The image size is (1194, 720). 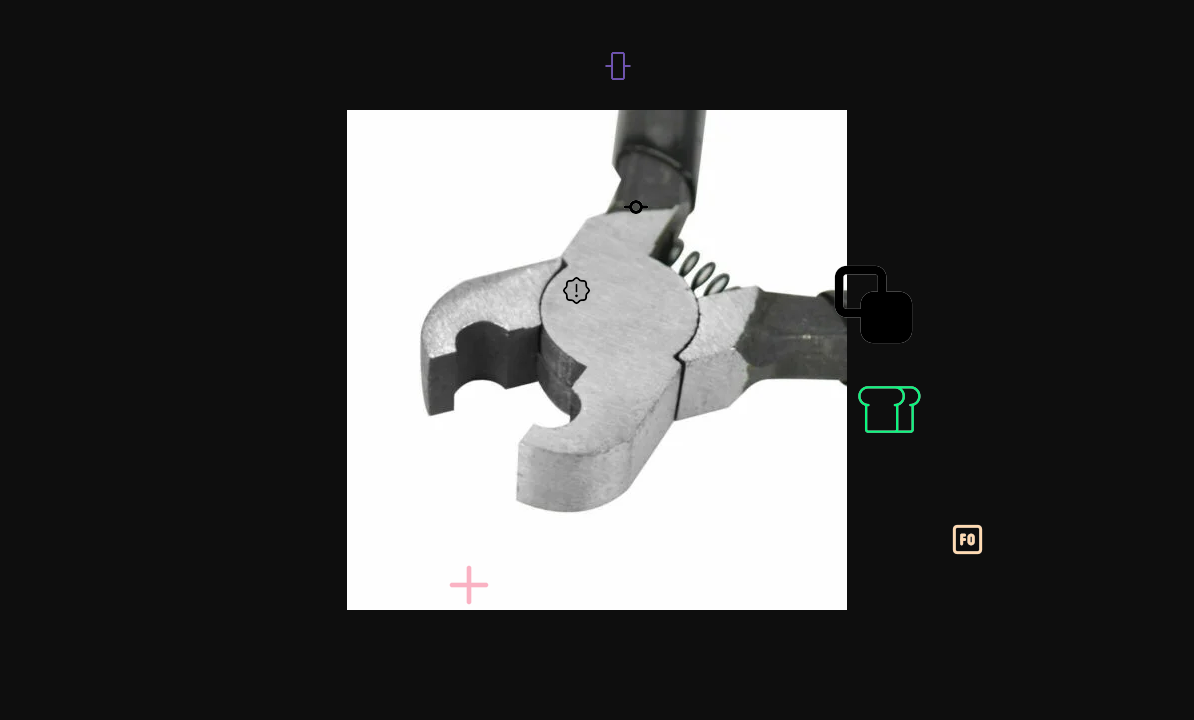 I want to click on align object to vertical center, so click(x=618, y=66).